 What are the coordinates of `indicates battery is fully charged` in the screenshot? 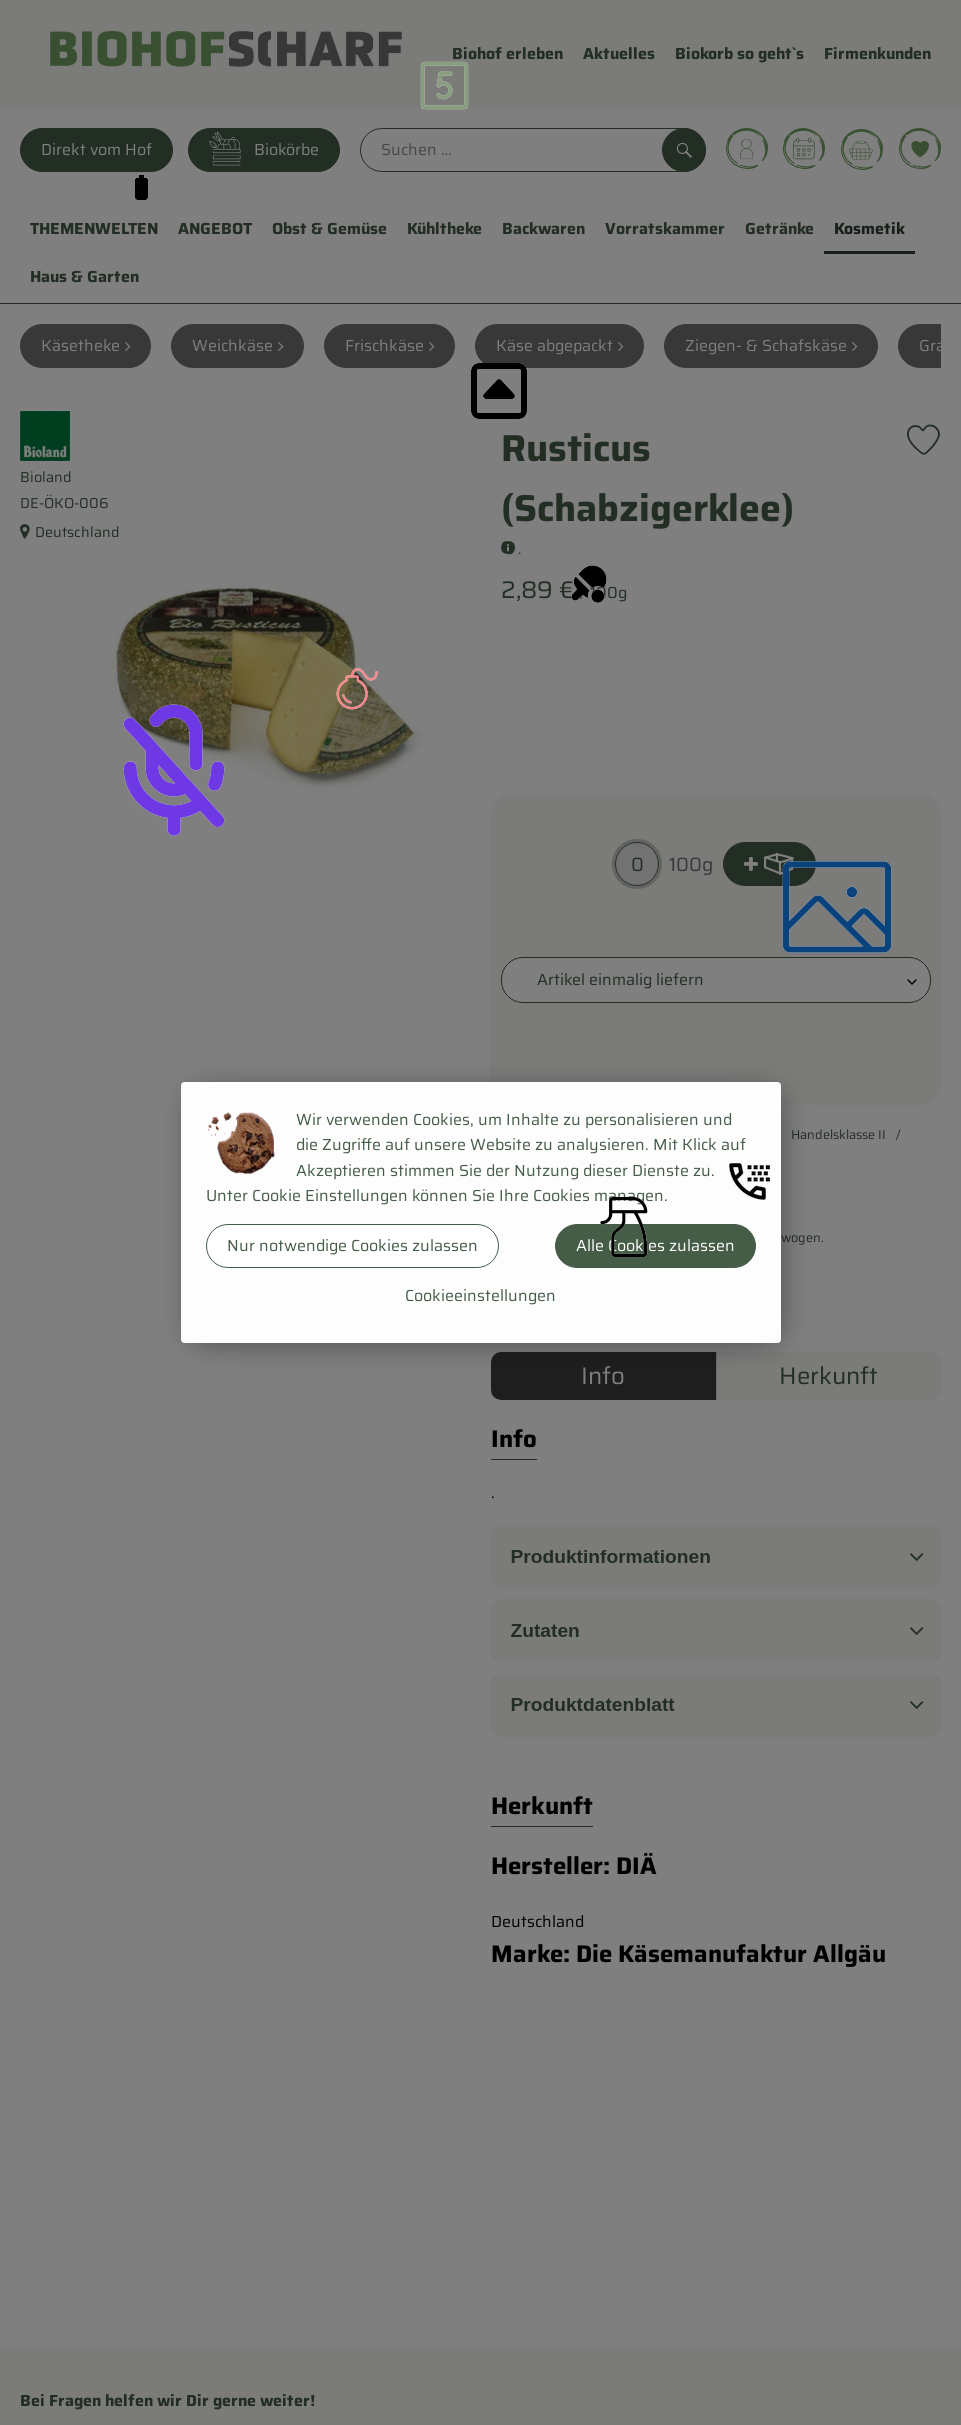 It's located at (141, 187).